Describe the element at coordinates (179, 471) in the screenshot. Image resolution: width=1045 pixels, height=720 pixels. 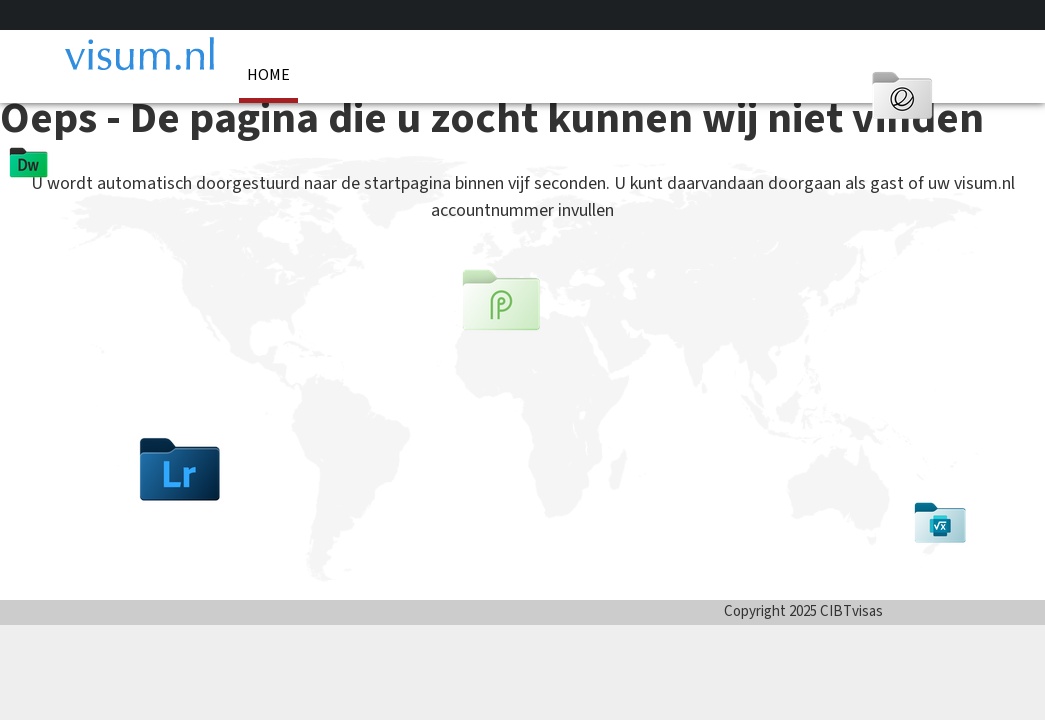
I see `open Adobe Lightroom project folder` at that location.